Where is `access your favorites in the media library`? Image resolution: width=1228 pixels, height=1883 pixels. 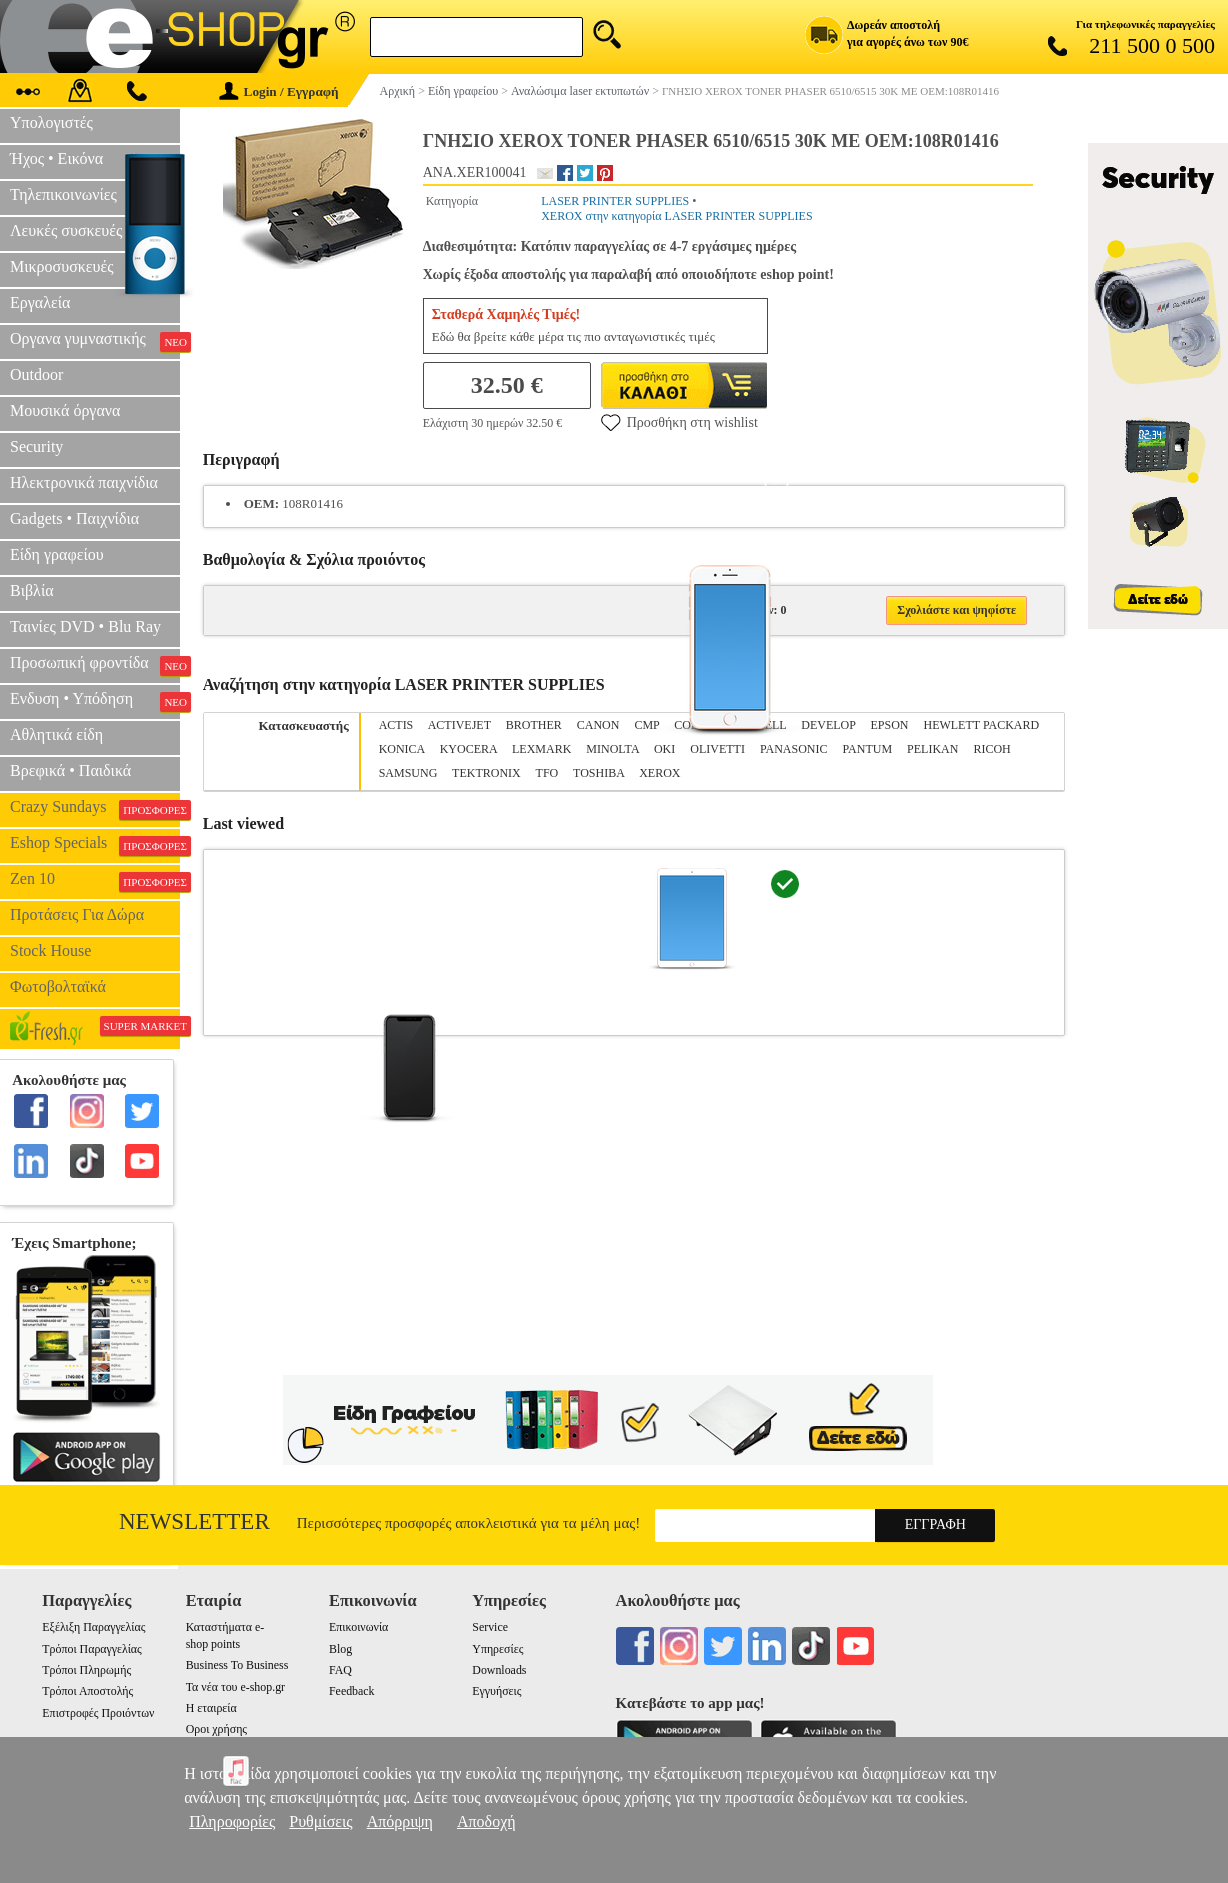 access your favorites in the media library is located at coordinates (776, 478).